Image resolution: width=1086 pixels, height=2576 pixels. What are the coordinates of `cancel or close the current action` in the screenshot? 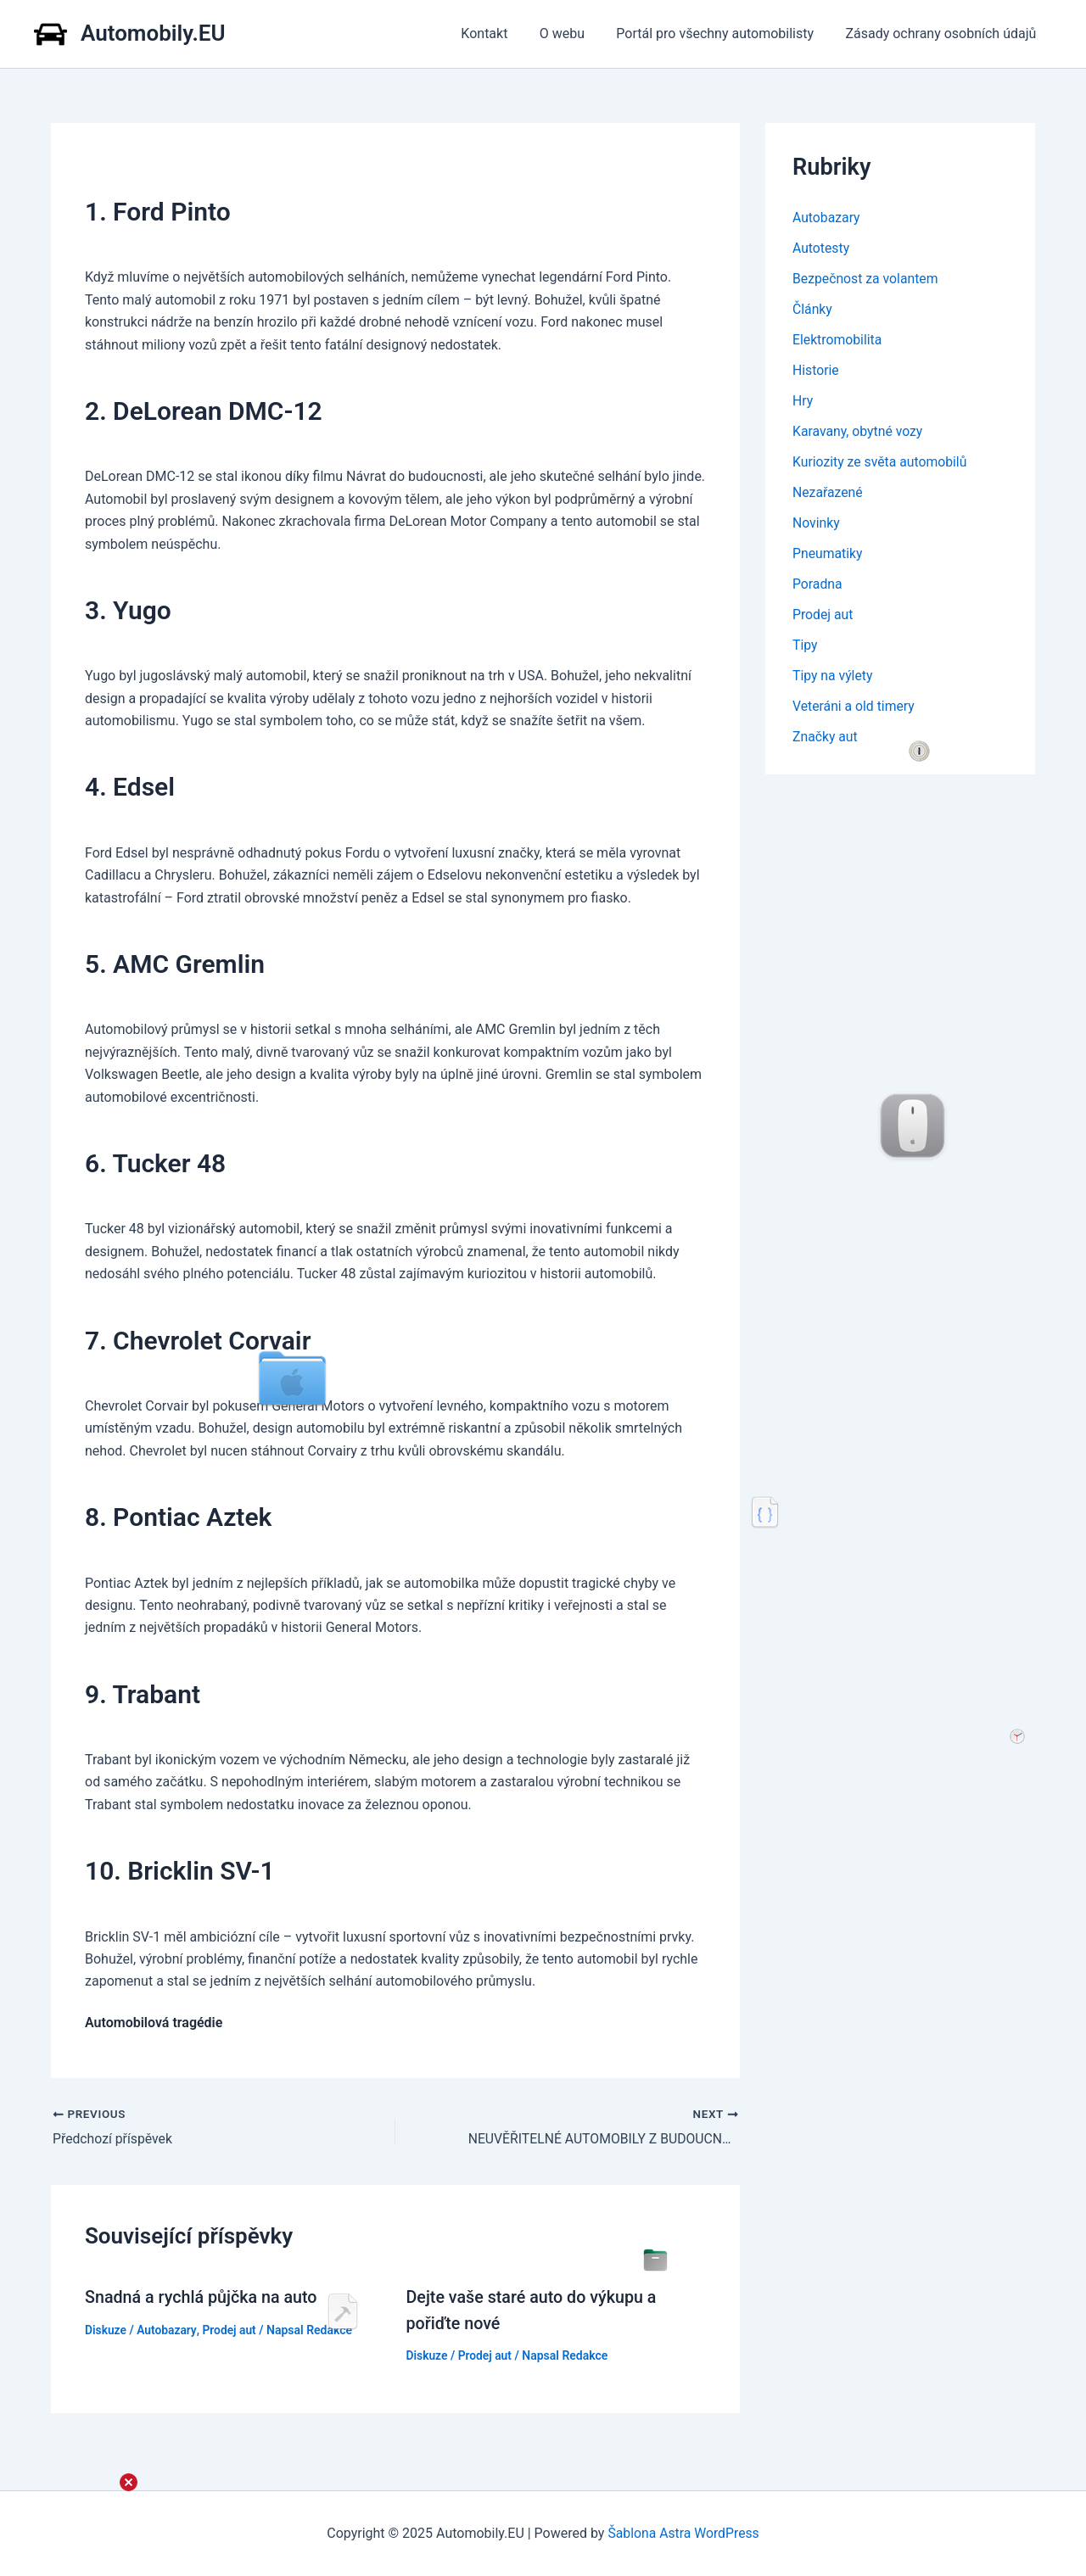 It's located at (128, 2482).